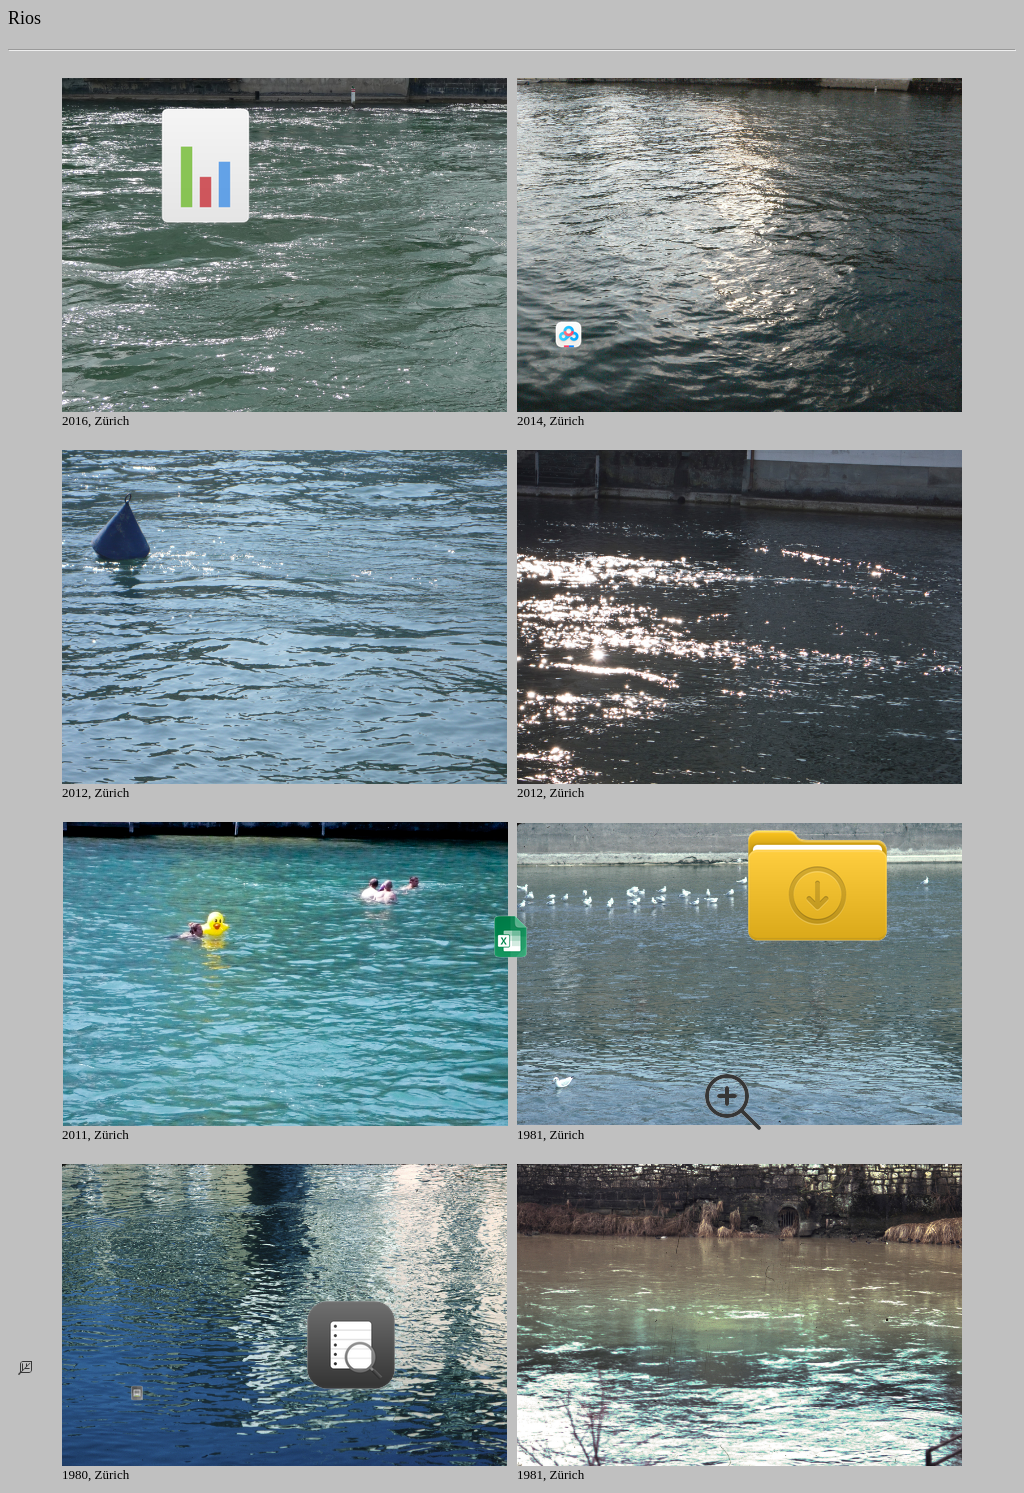 The height and width of the screenshot is (1493, 1024). What do you see at coordinates (733, 1102) in the screenshot?
I see `zoom in or increase magnification` at bounding box center [733, 1102].